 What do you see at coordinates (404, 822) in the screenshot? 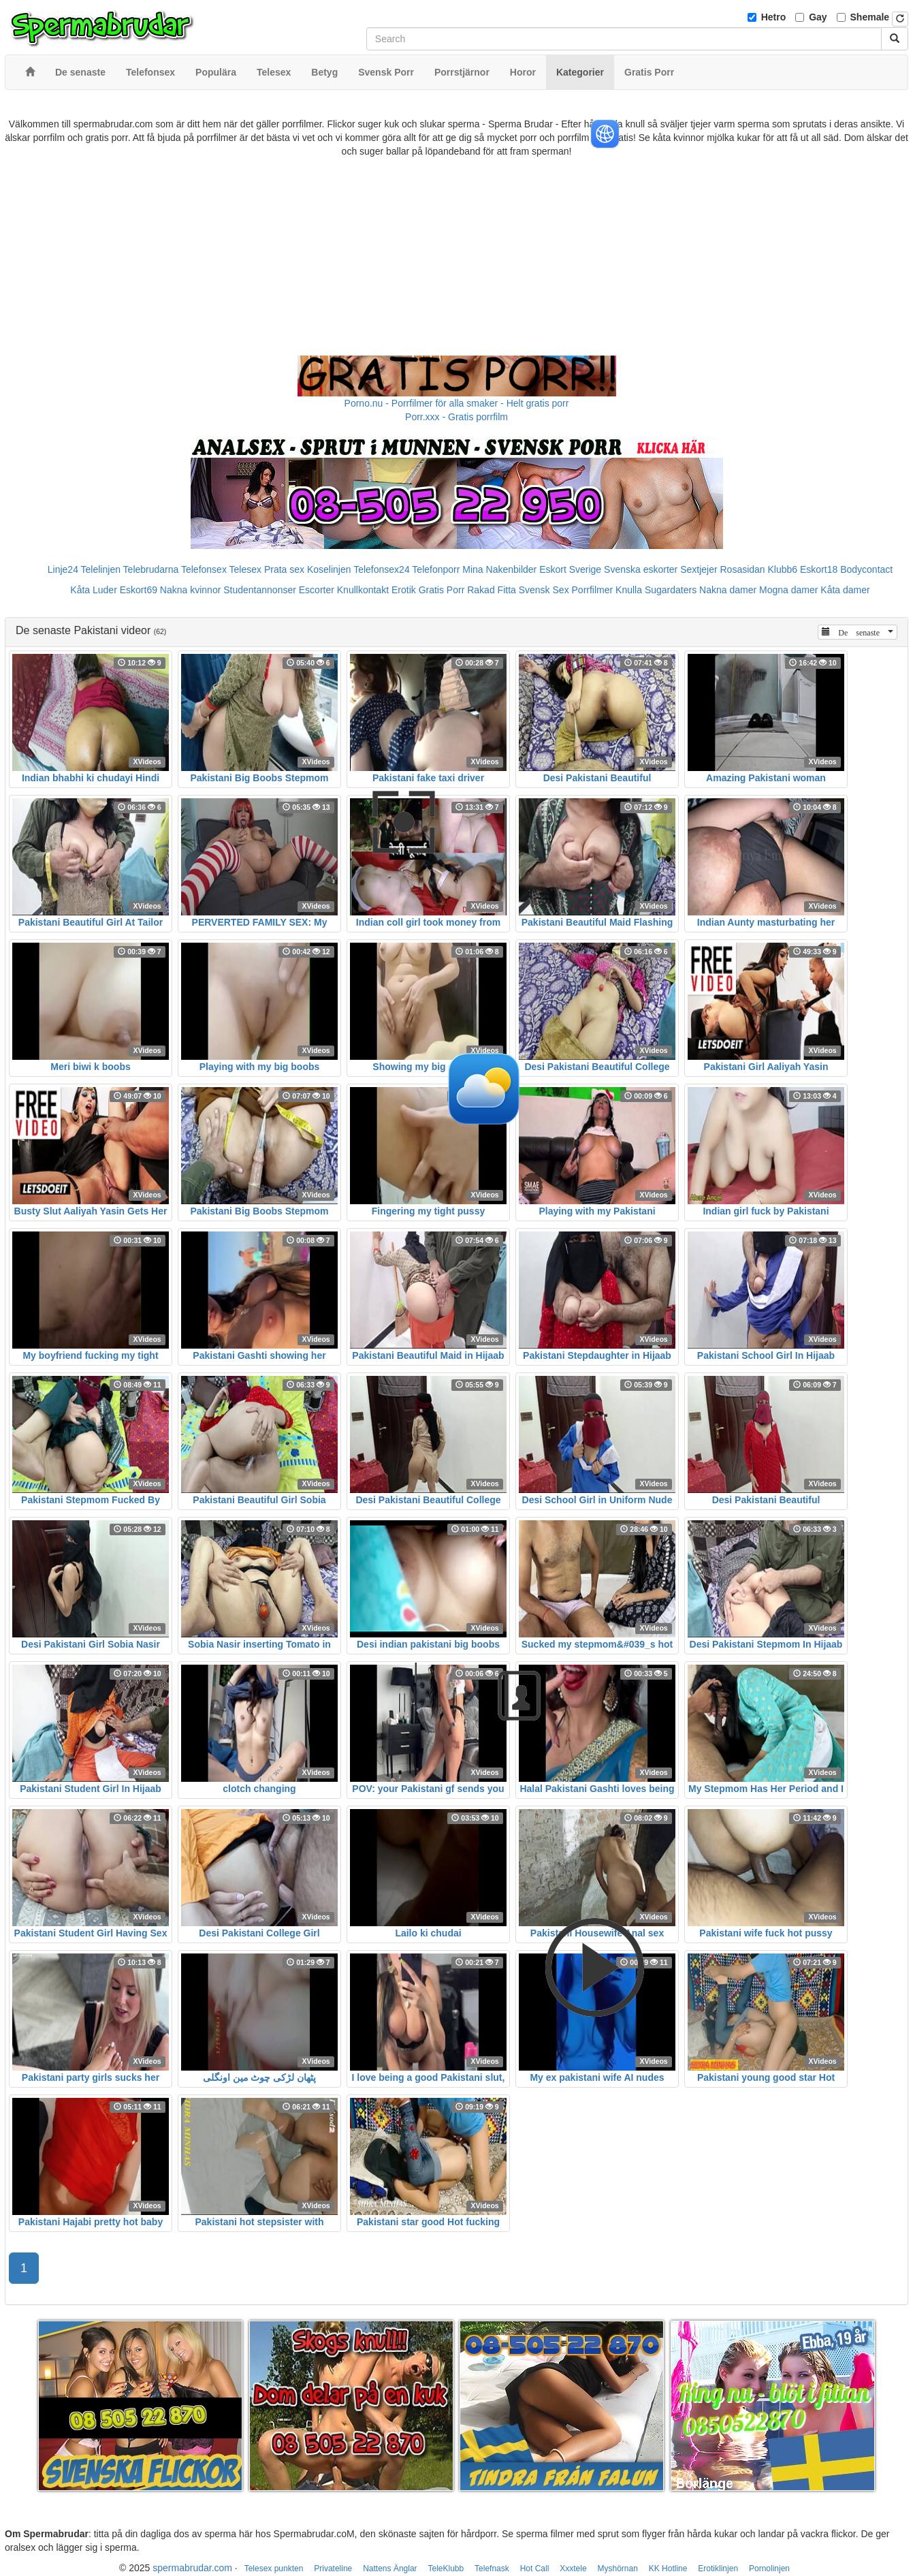
I see `screen recording or screen capture tool` at bounding box center [404, 822].